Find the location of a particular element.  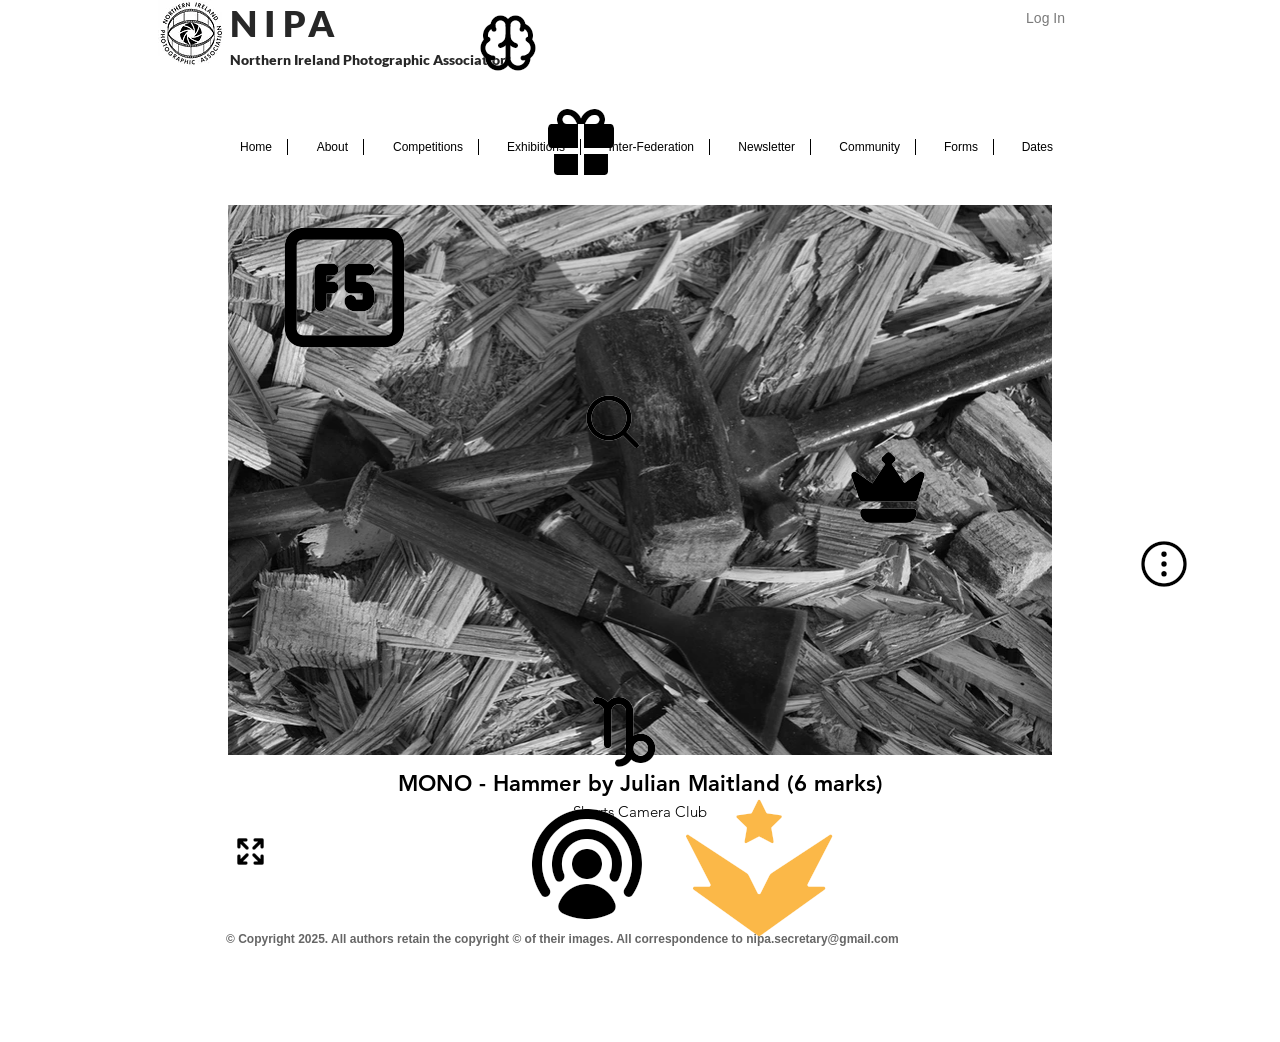

open more options menu is located at coordinates (1164, 564).